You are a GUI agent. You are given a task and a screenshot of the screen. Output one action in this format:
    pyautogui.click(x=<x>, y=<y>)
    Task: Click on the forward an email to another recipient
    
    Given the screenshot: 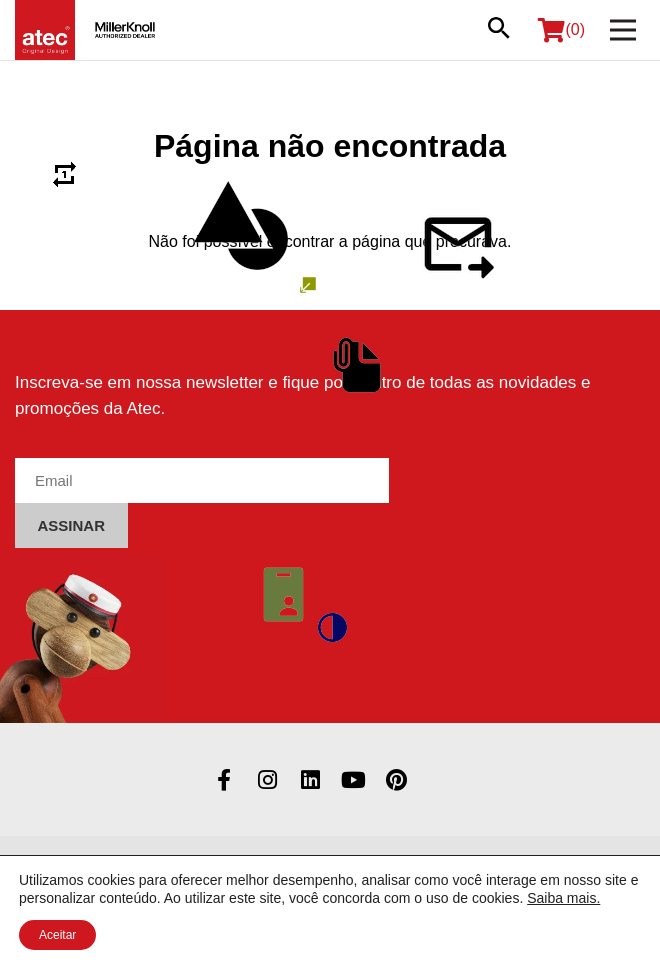 What is the action you would take?
    pyautogui.click(x=458, y=244)
    